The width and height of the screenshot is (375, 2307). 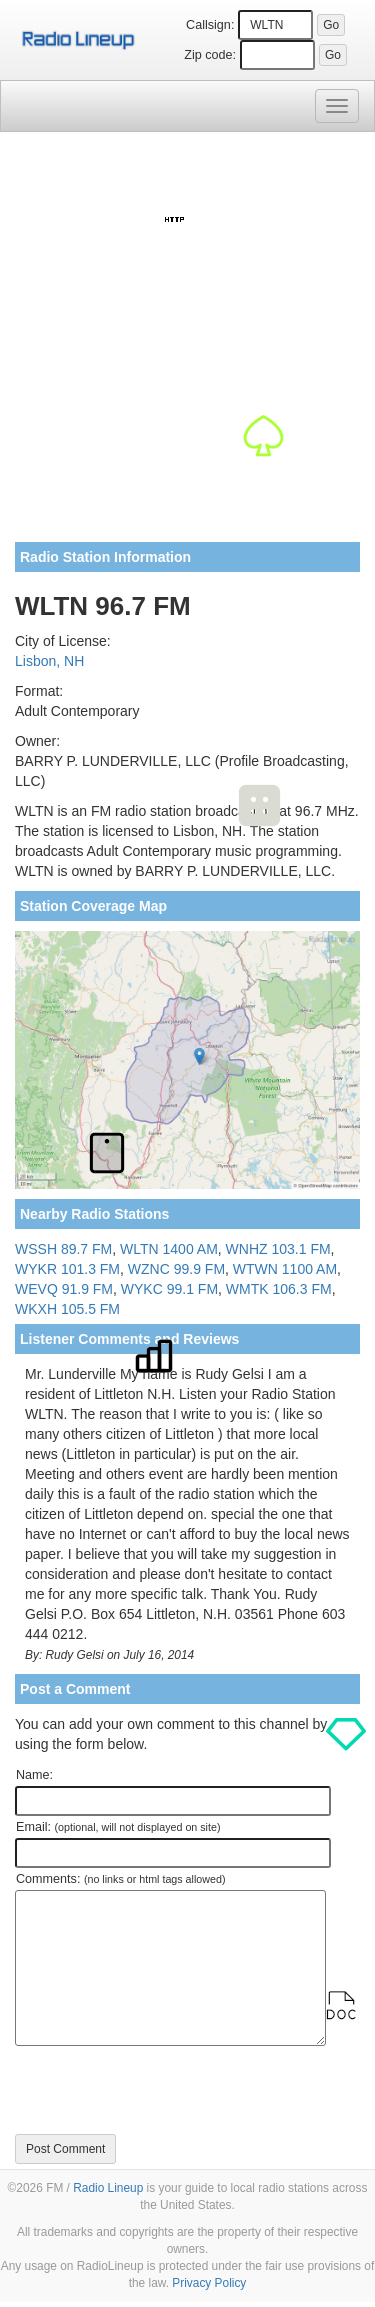 I want to click on tablet device with front-facing camera, so click(x=107, y=1153).